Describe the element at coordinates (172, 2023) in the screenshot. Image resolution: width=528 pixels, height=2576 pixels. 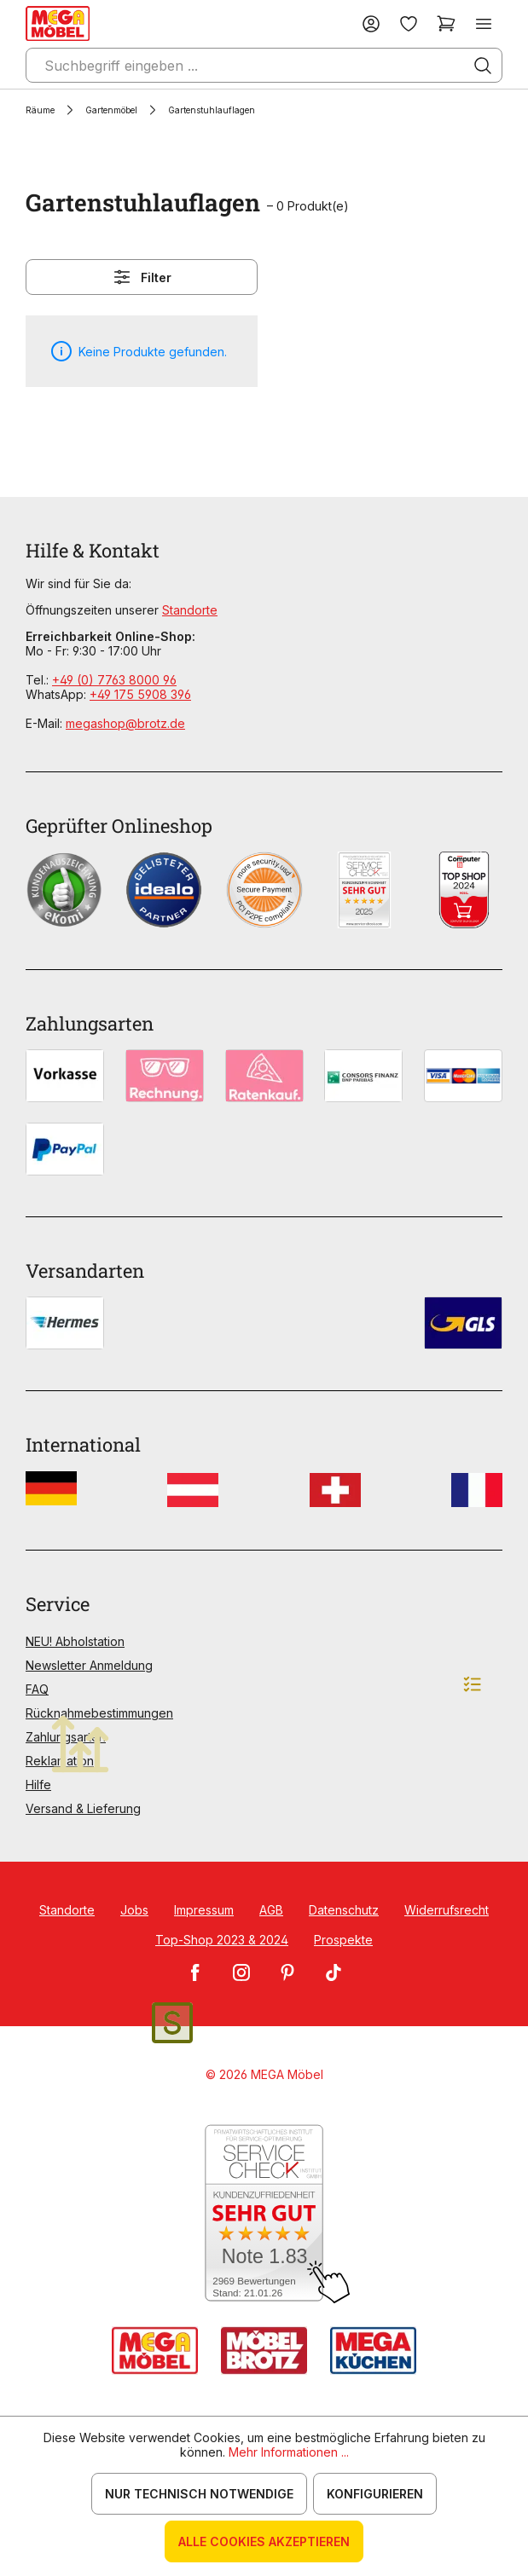
I see `link to Stripe payment services` at that location.